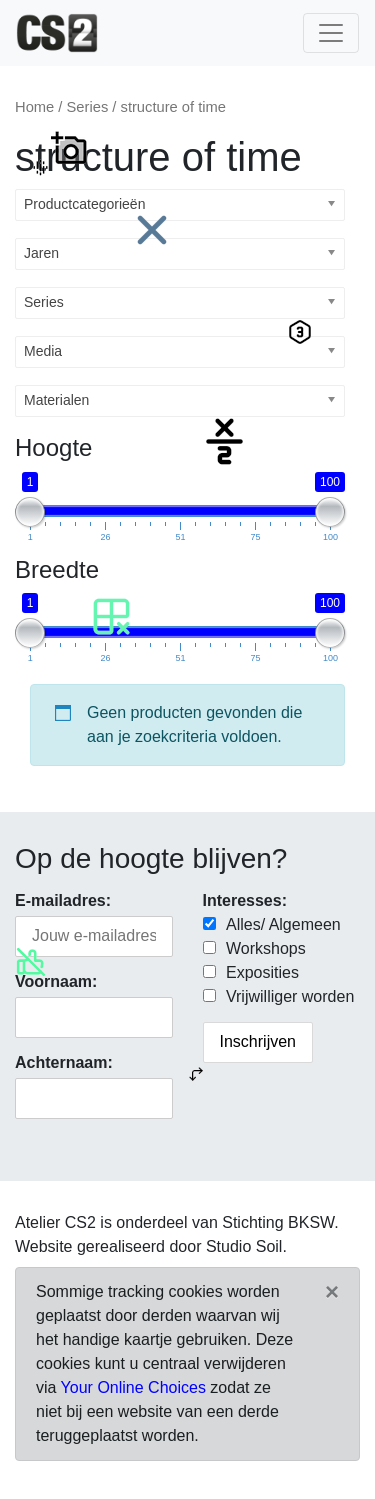 The width and height of the screenshot is (375, 1499). Describe the element at coordinates (31, 962) in the screenshot. I see `like feature is disabled` at that location.